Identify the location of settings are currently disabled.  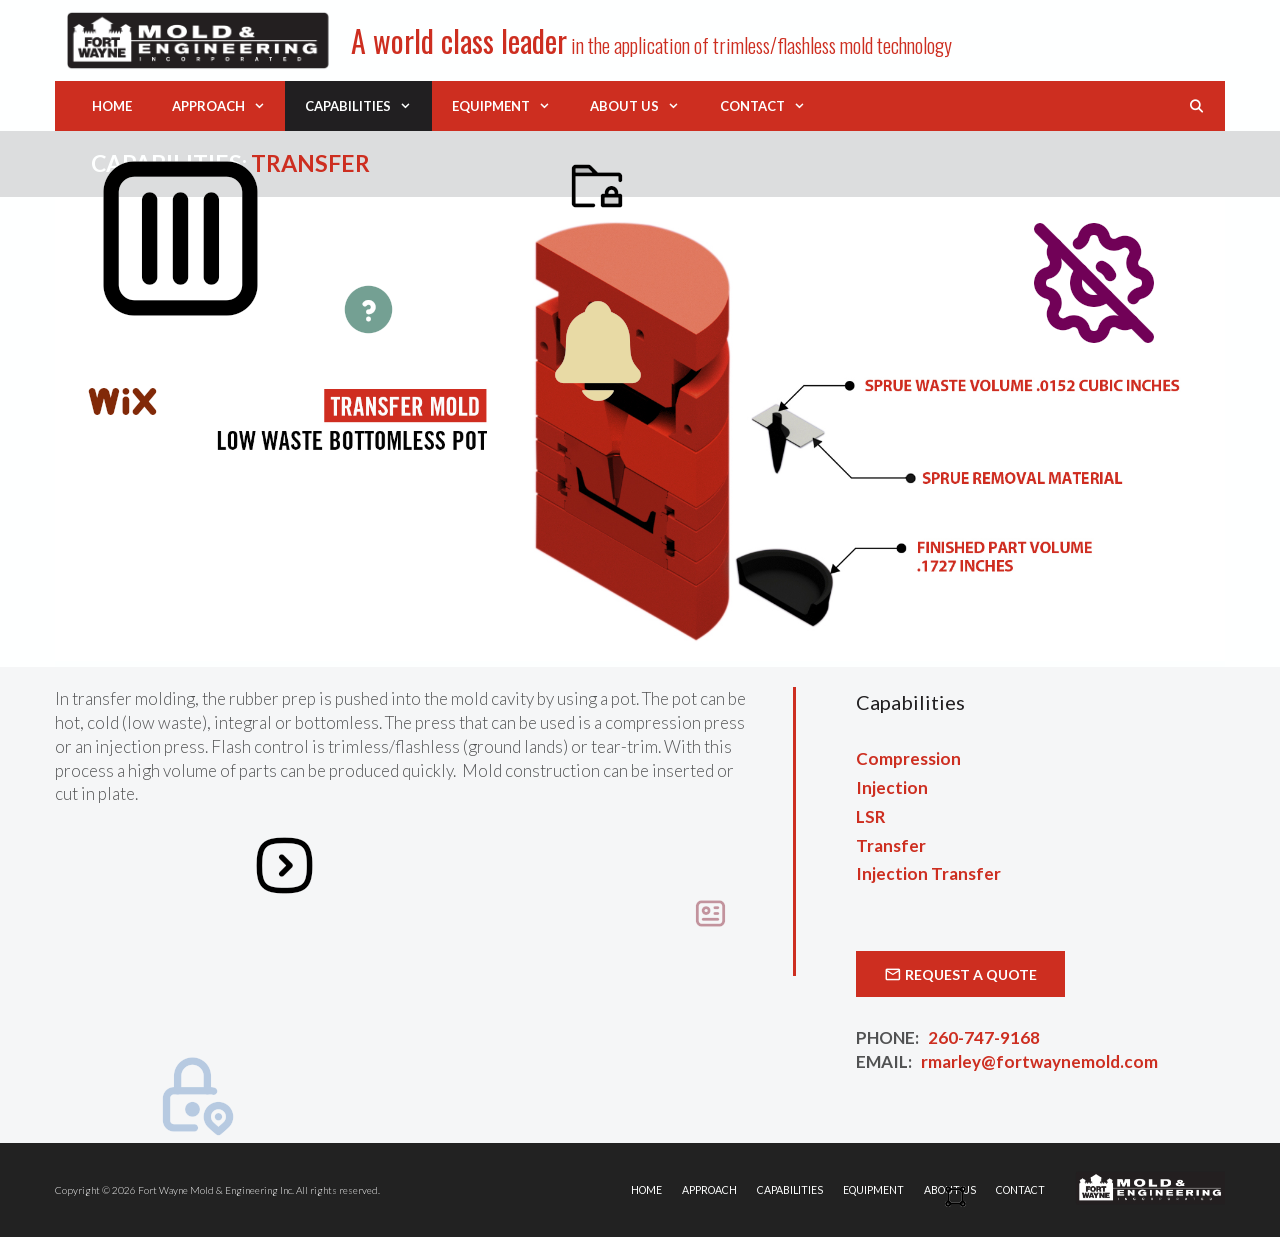
(1094, 283).